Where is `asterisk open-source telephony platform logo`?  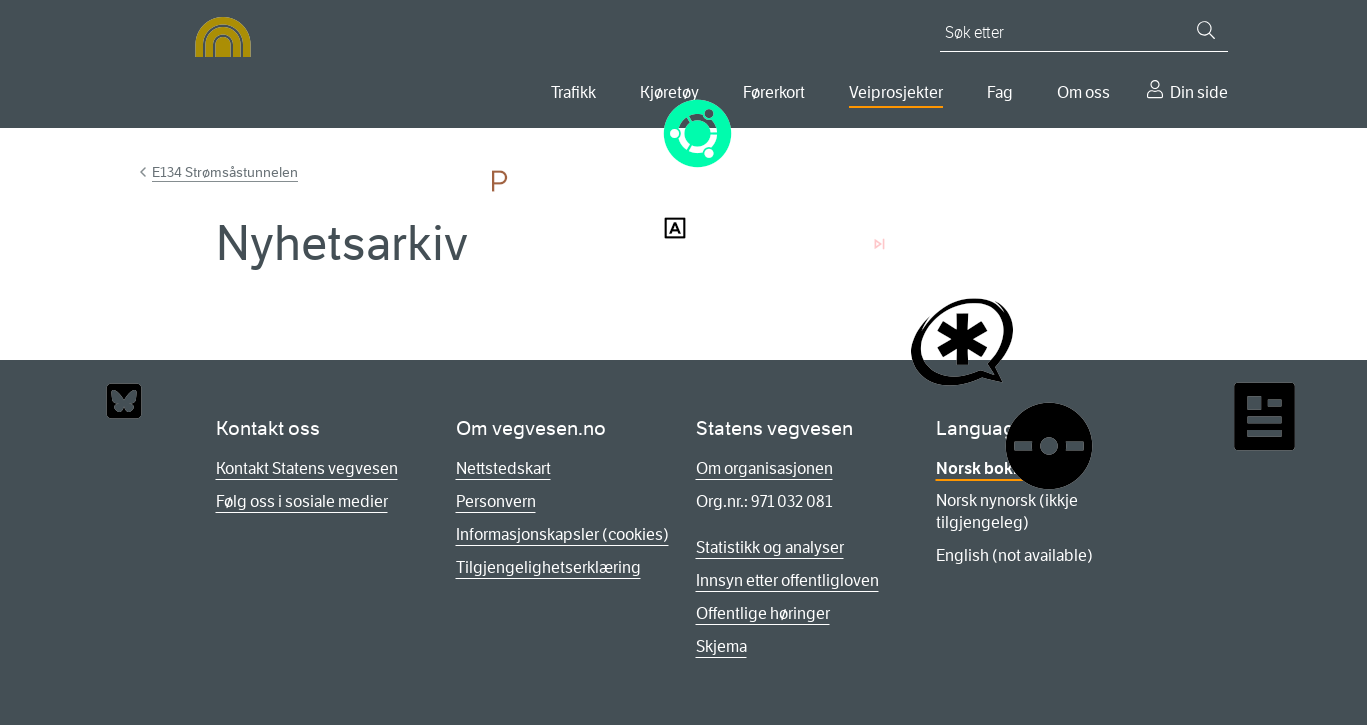 asterisk open-source telephony platform logo is located at coordinates (962, 342).